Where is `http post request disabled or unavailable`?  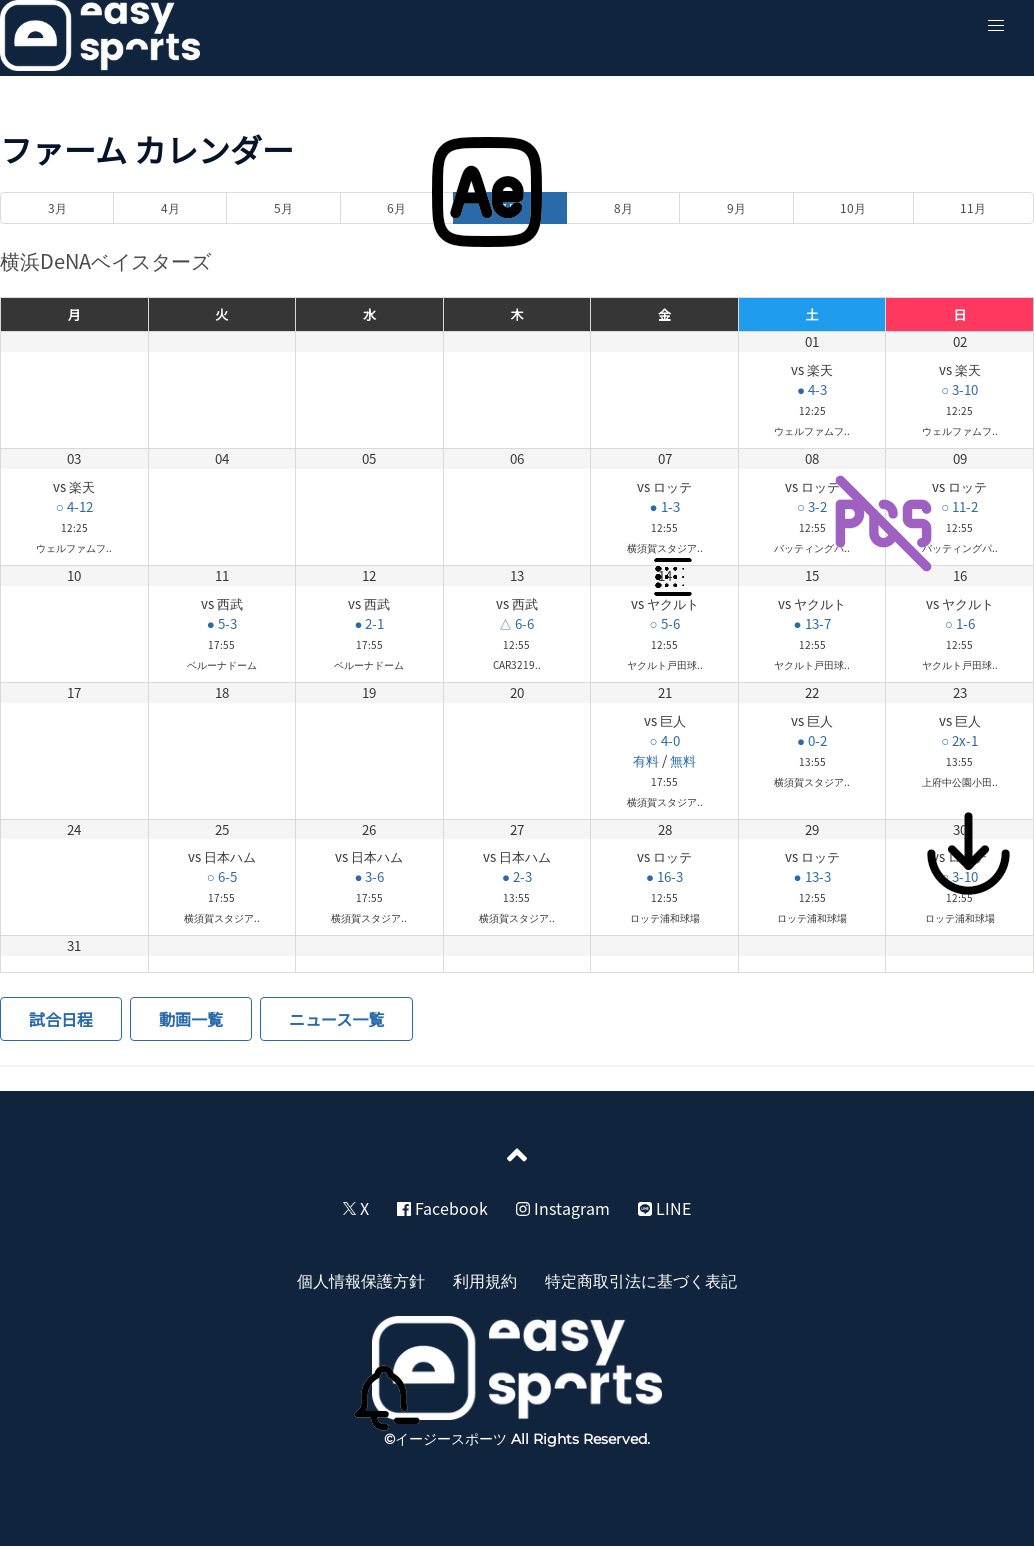 http post request disabled or unavailable is located at coordinates (883, 523).